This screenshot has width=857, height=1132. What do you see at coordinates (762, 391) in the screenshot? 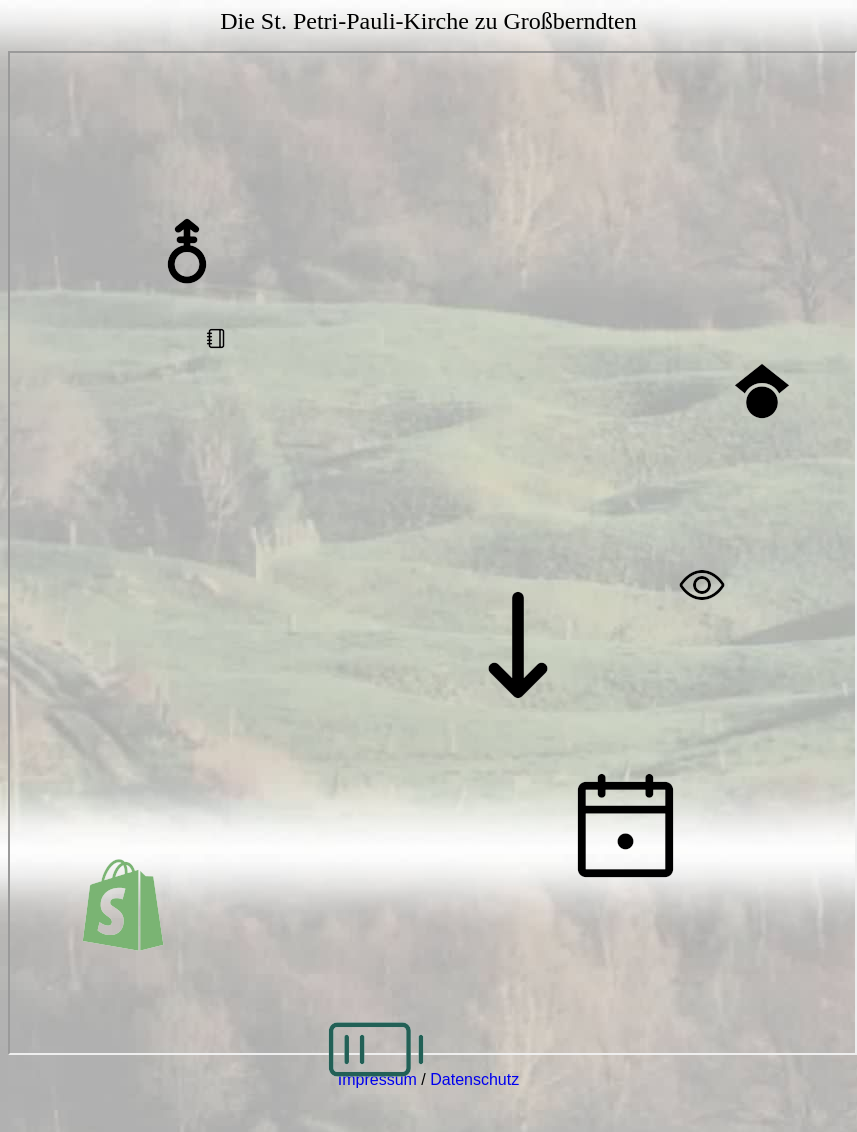
I see `link to google scholar profile` at bounding box center [762, 391].